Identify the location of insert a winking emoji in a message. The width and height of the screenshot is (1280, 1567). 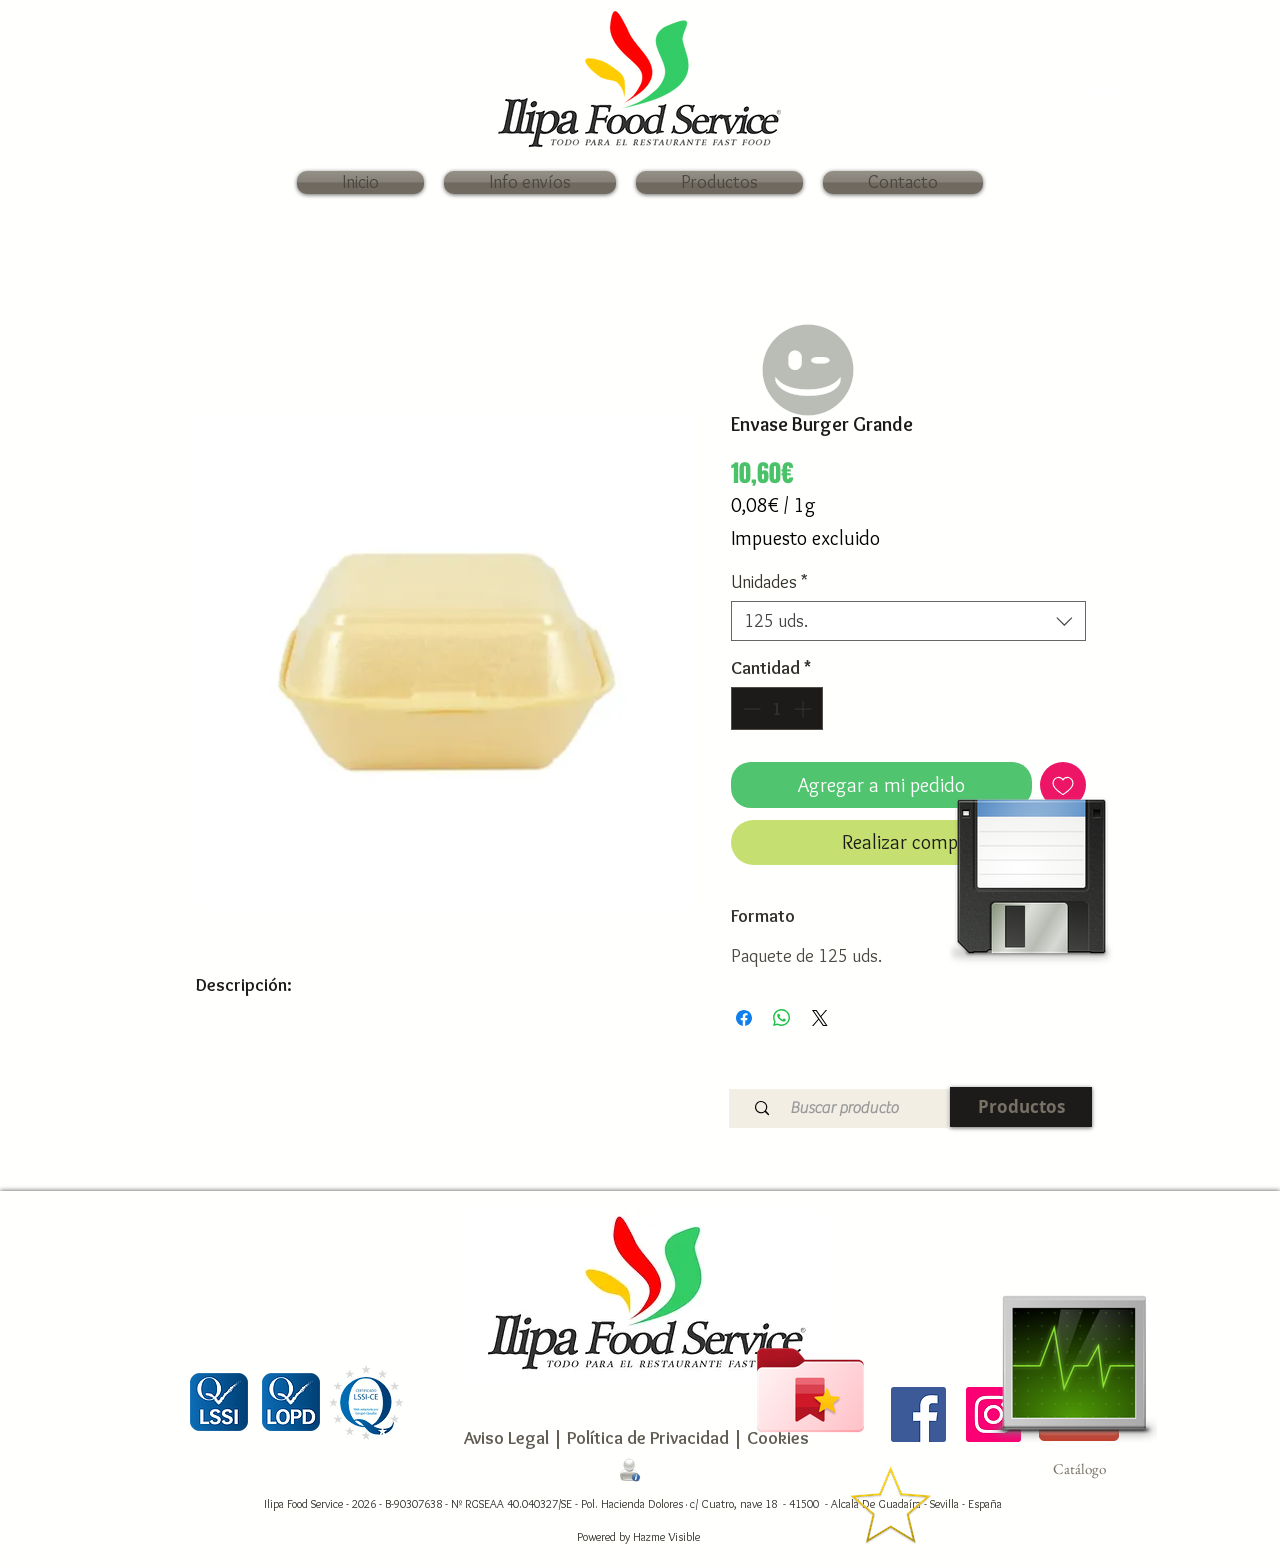
(808, 370).